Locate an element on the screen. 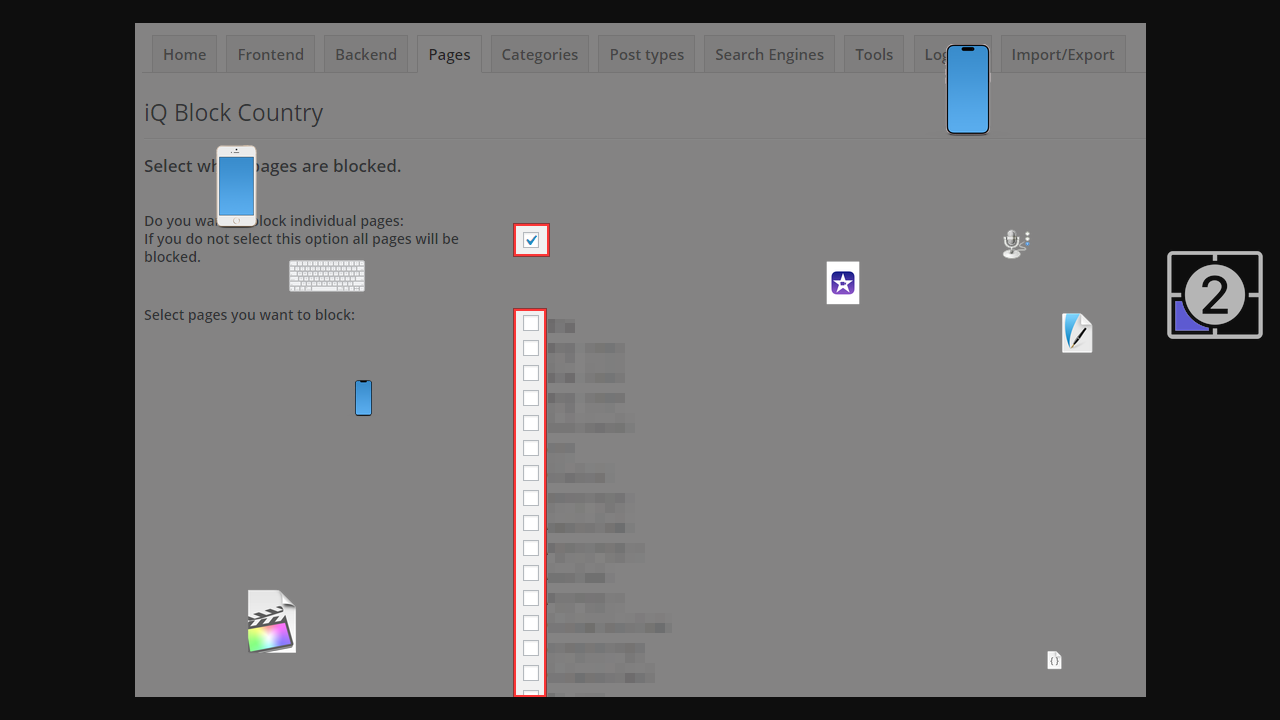 This screenshot has width=1280, height=720. iPhone 14 device icon is located at coordinates (363, 398).